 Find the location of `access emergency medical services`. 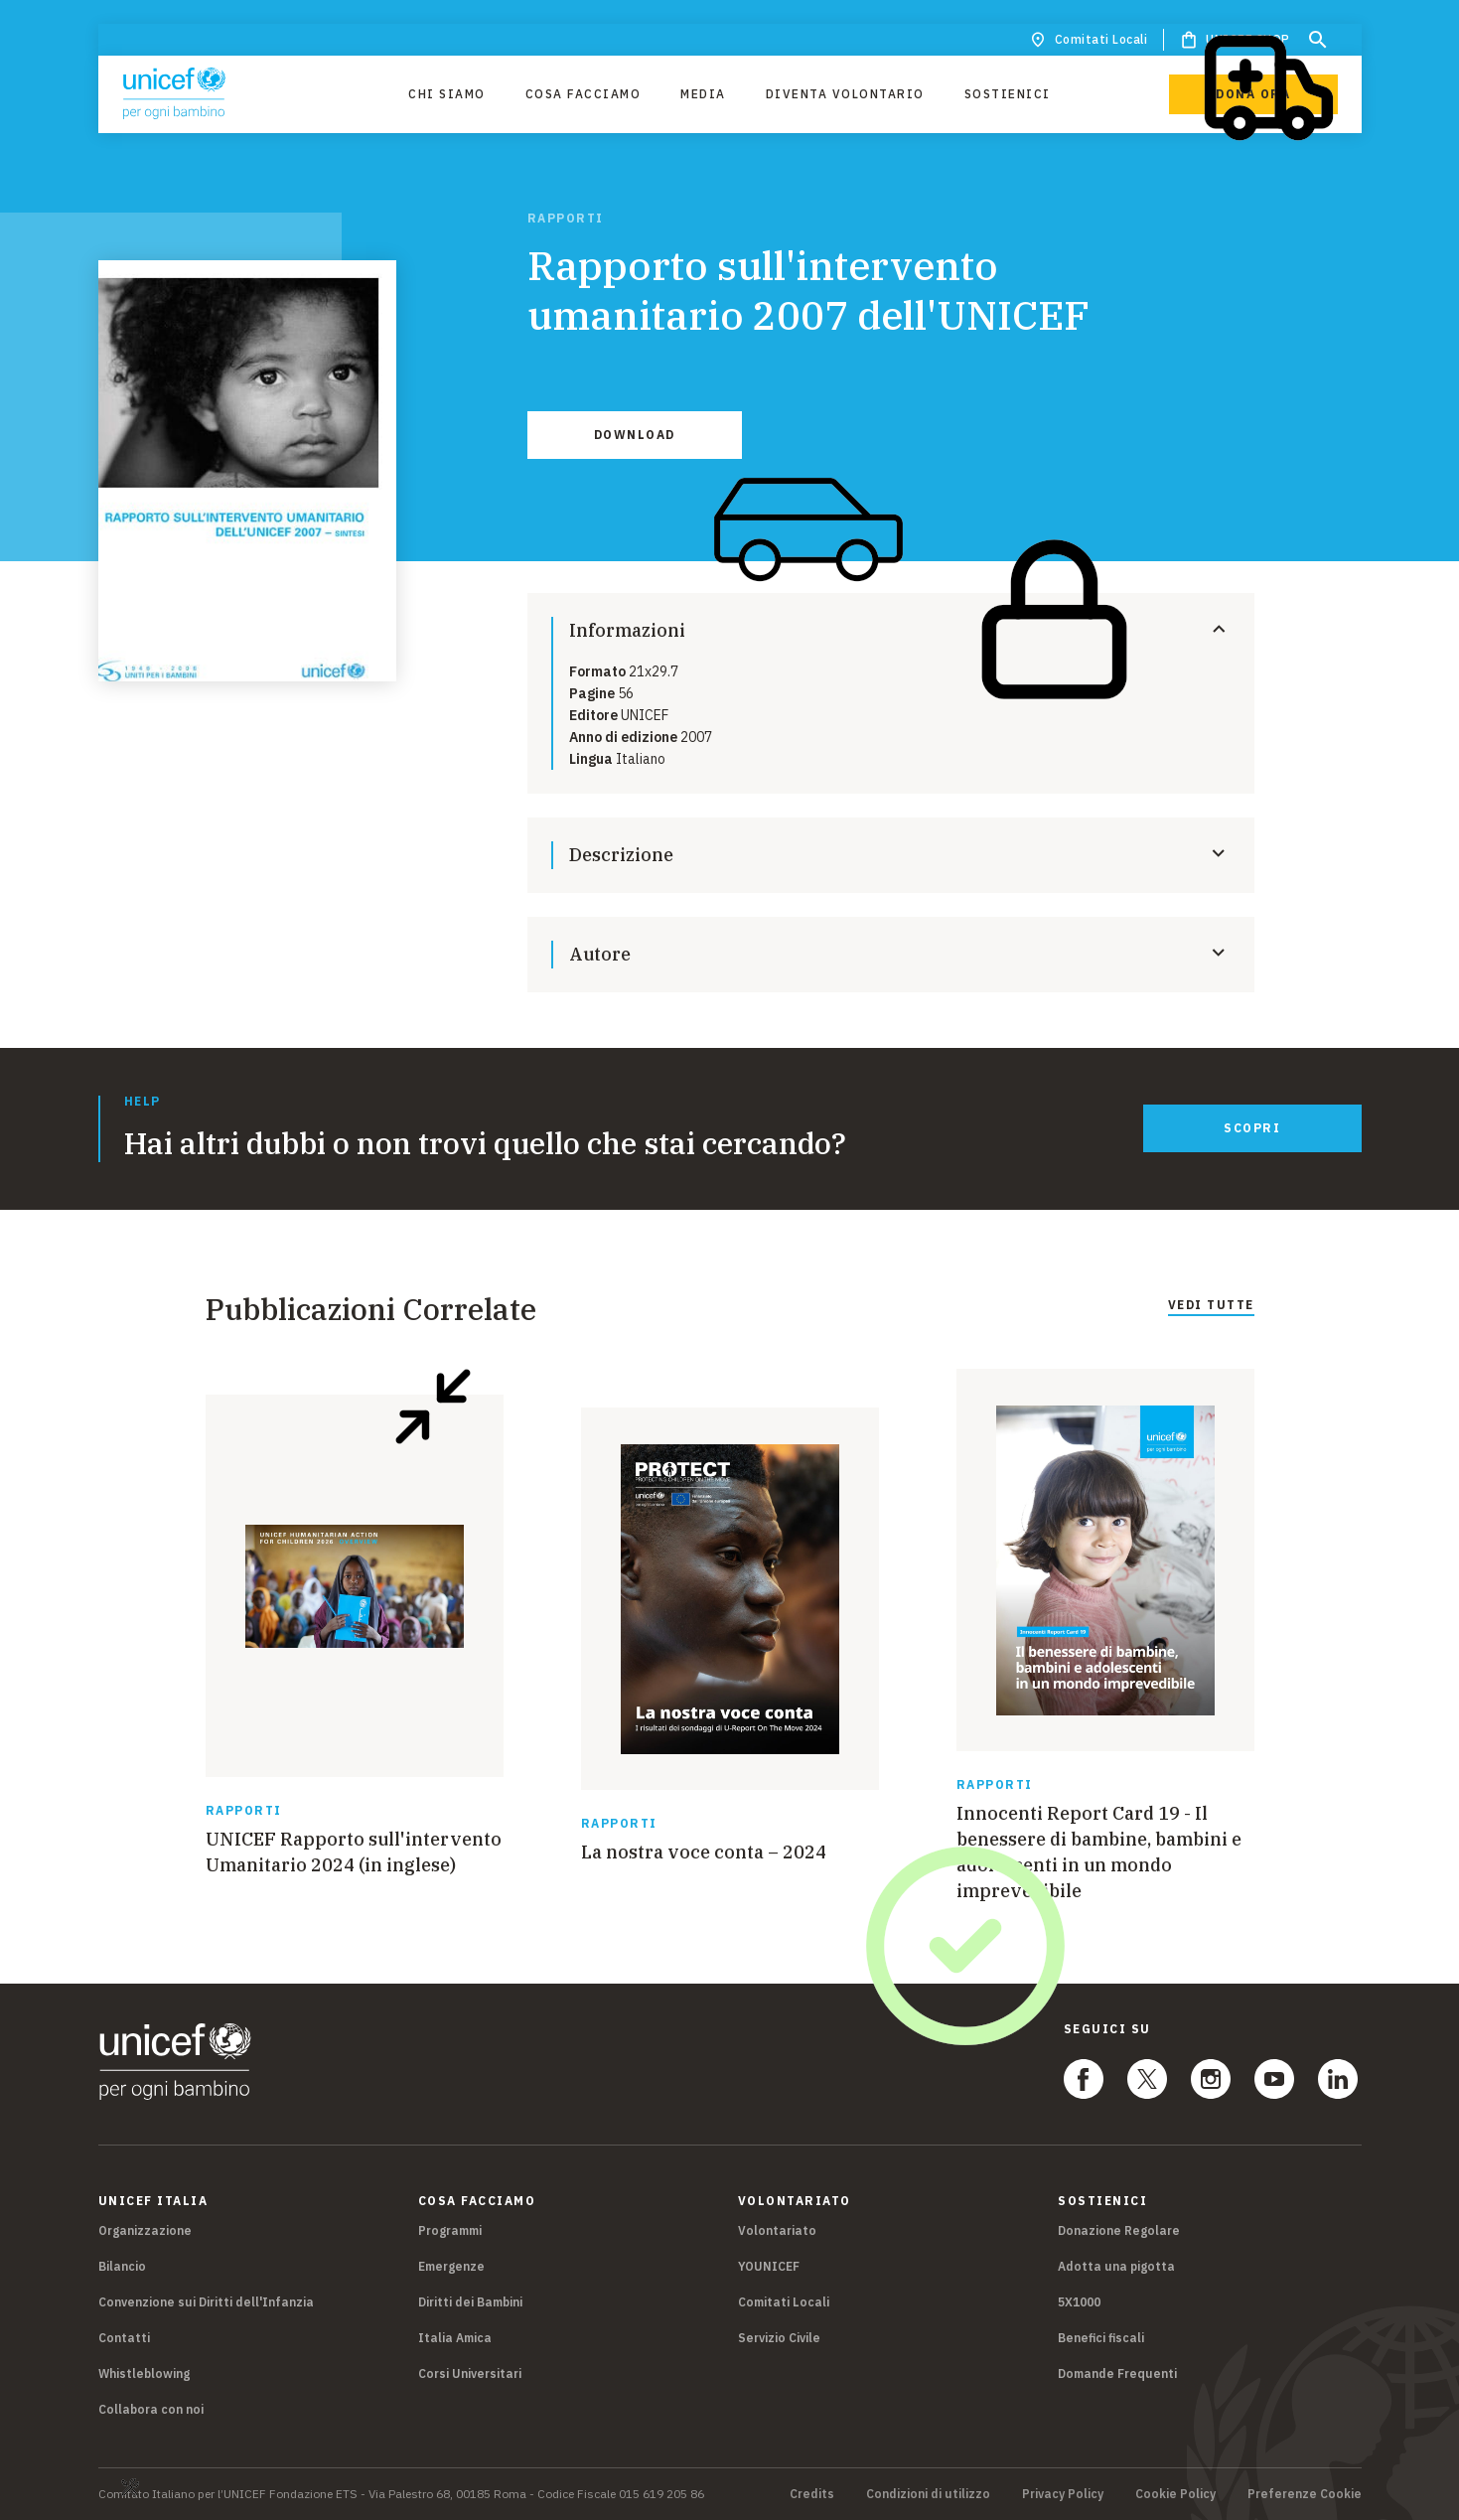

access emergency medical services is located at coordinates (1268, 87).